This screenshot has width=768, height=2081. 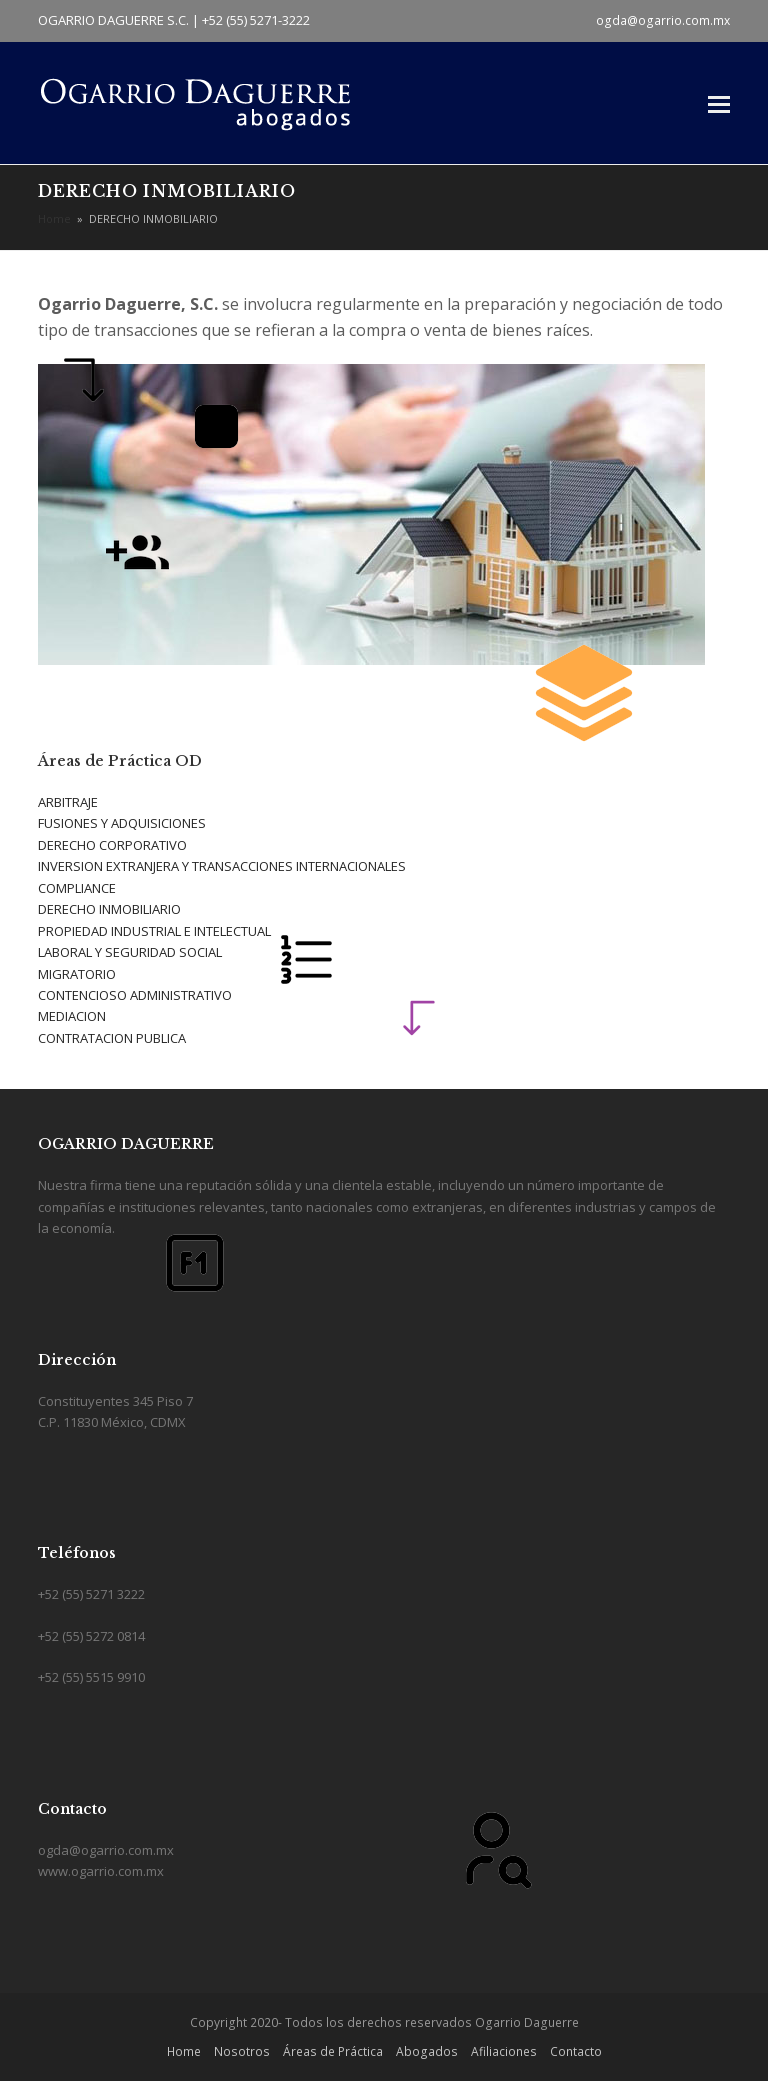 I want to click on format text as a numbered list, so click(x=307, y=959).